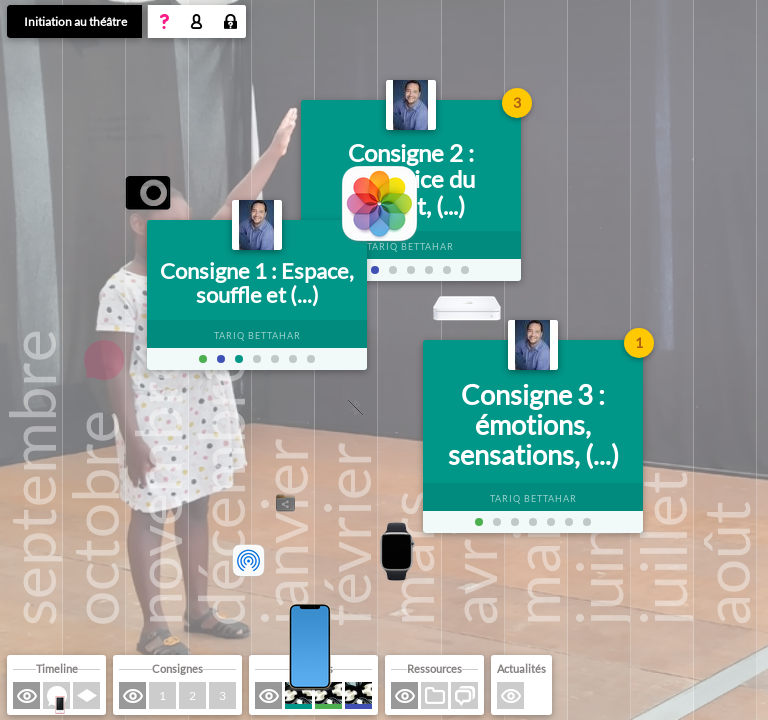  Describe the element at coordinates (248, 560) in the screenshot. I see `open AirDrop to share files wirelessly` at that location.